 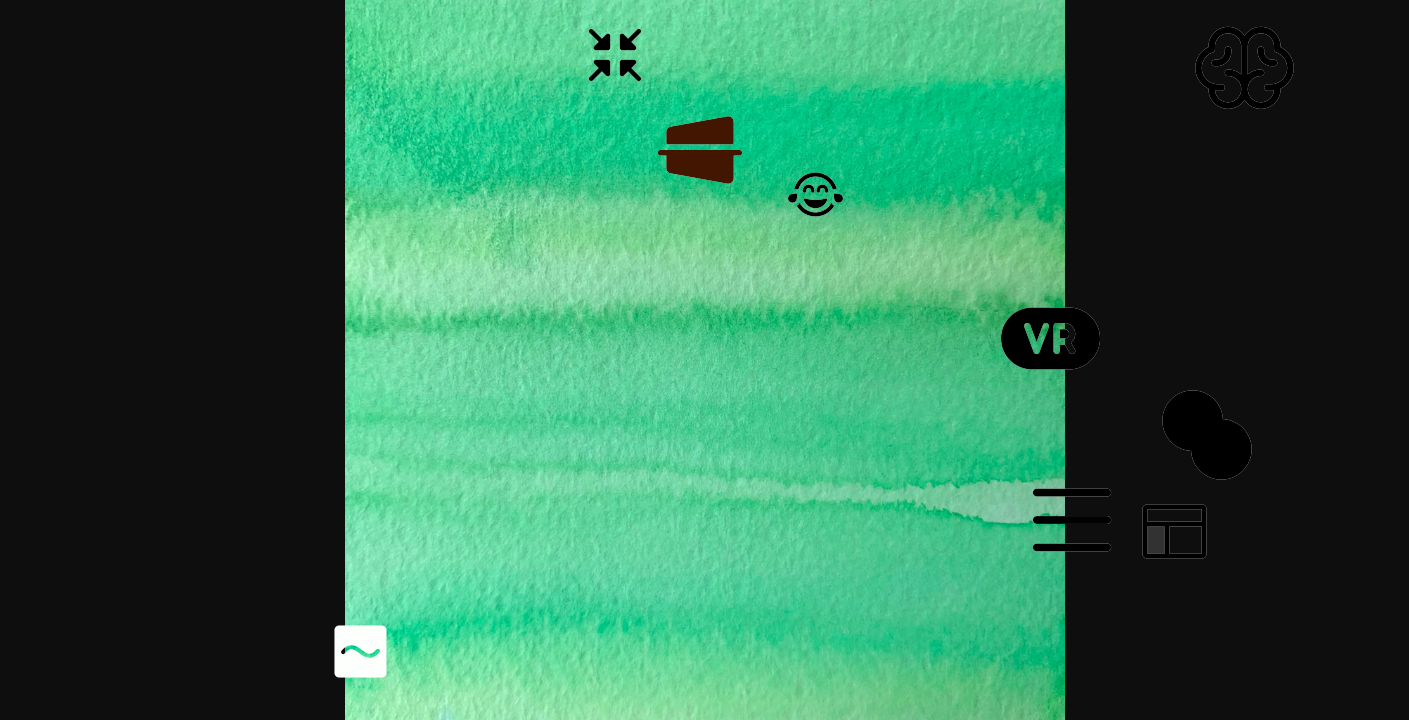 What do you see at coordinates (1050, 338) in the screenshot?
I see `access virtual reality mode or settings` at bounding box center [1050, 338].